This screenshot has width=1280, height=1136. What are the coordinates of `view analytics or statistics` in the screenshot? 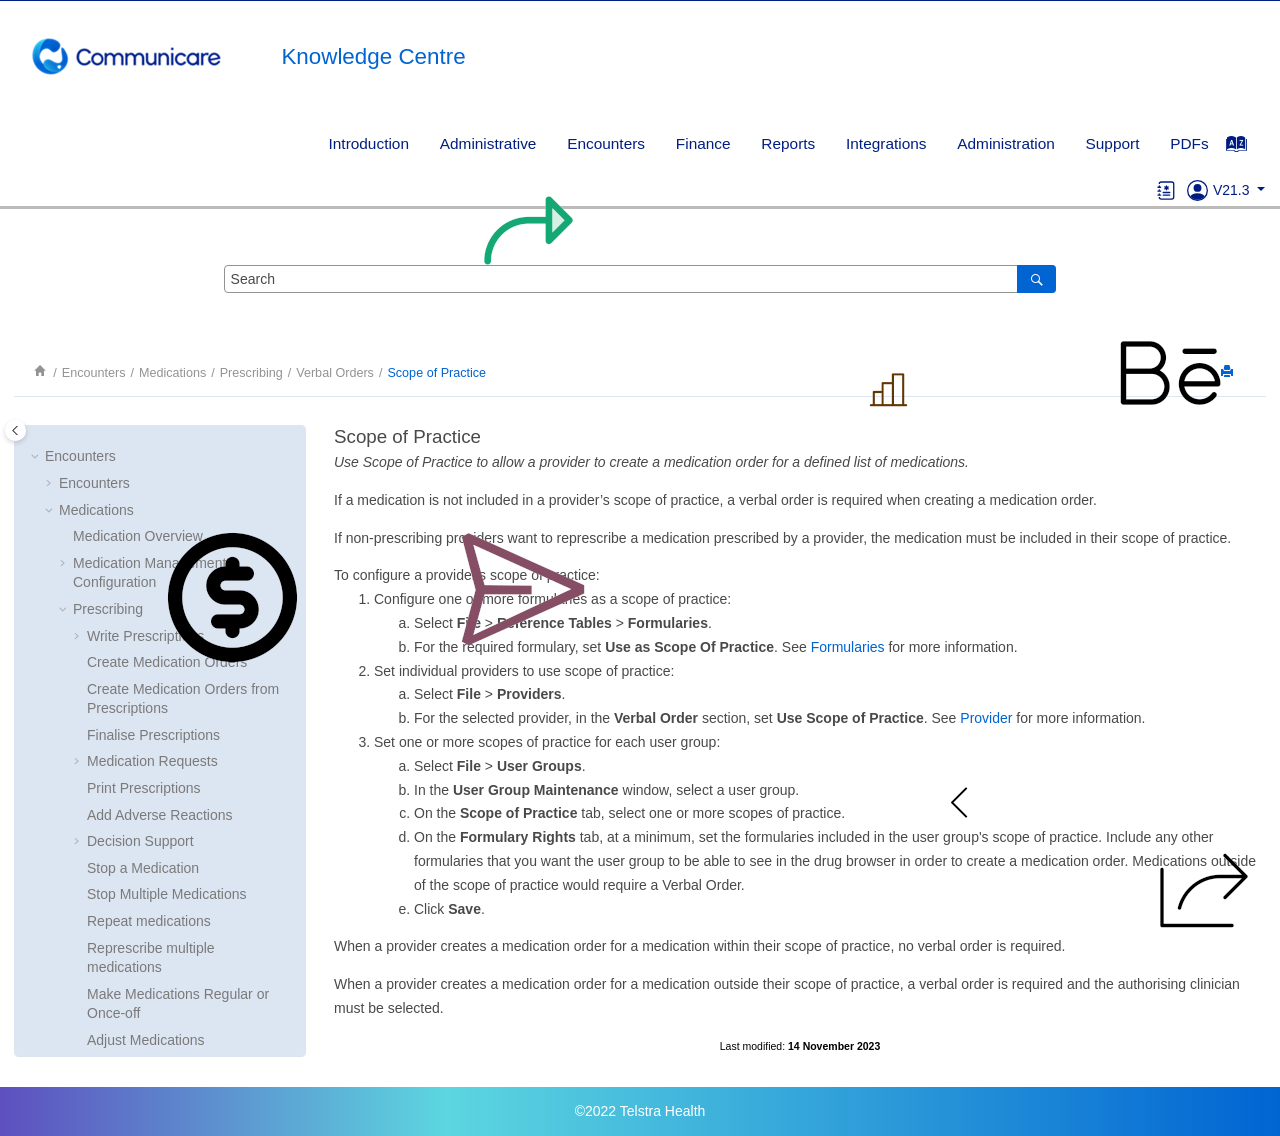 It's located at (888, 390).